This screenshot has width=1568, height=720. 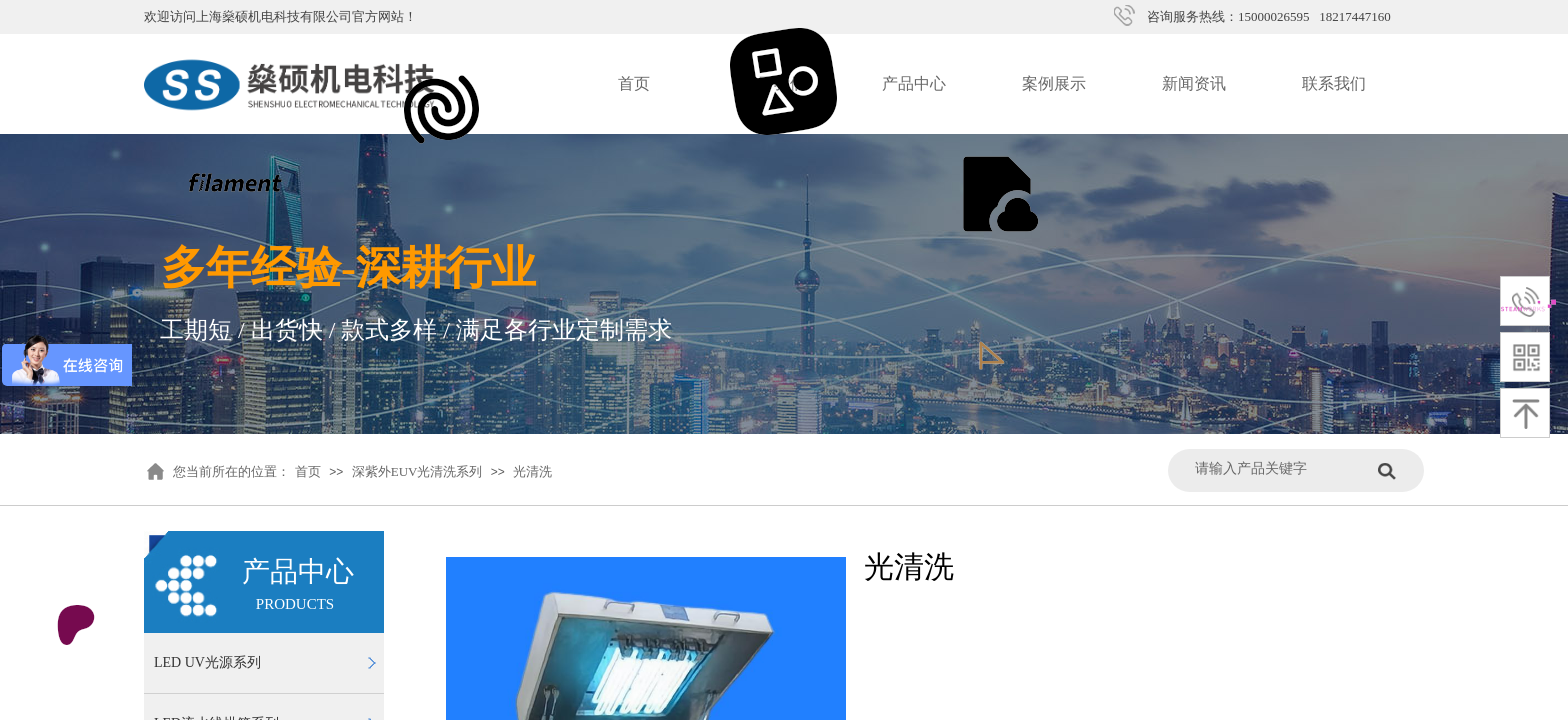 What do you see at coordinates (235, 182) in the screenshot?
I see `filament brand logo` at bounding box center [235, 182].